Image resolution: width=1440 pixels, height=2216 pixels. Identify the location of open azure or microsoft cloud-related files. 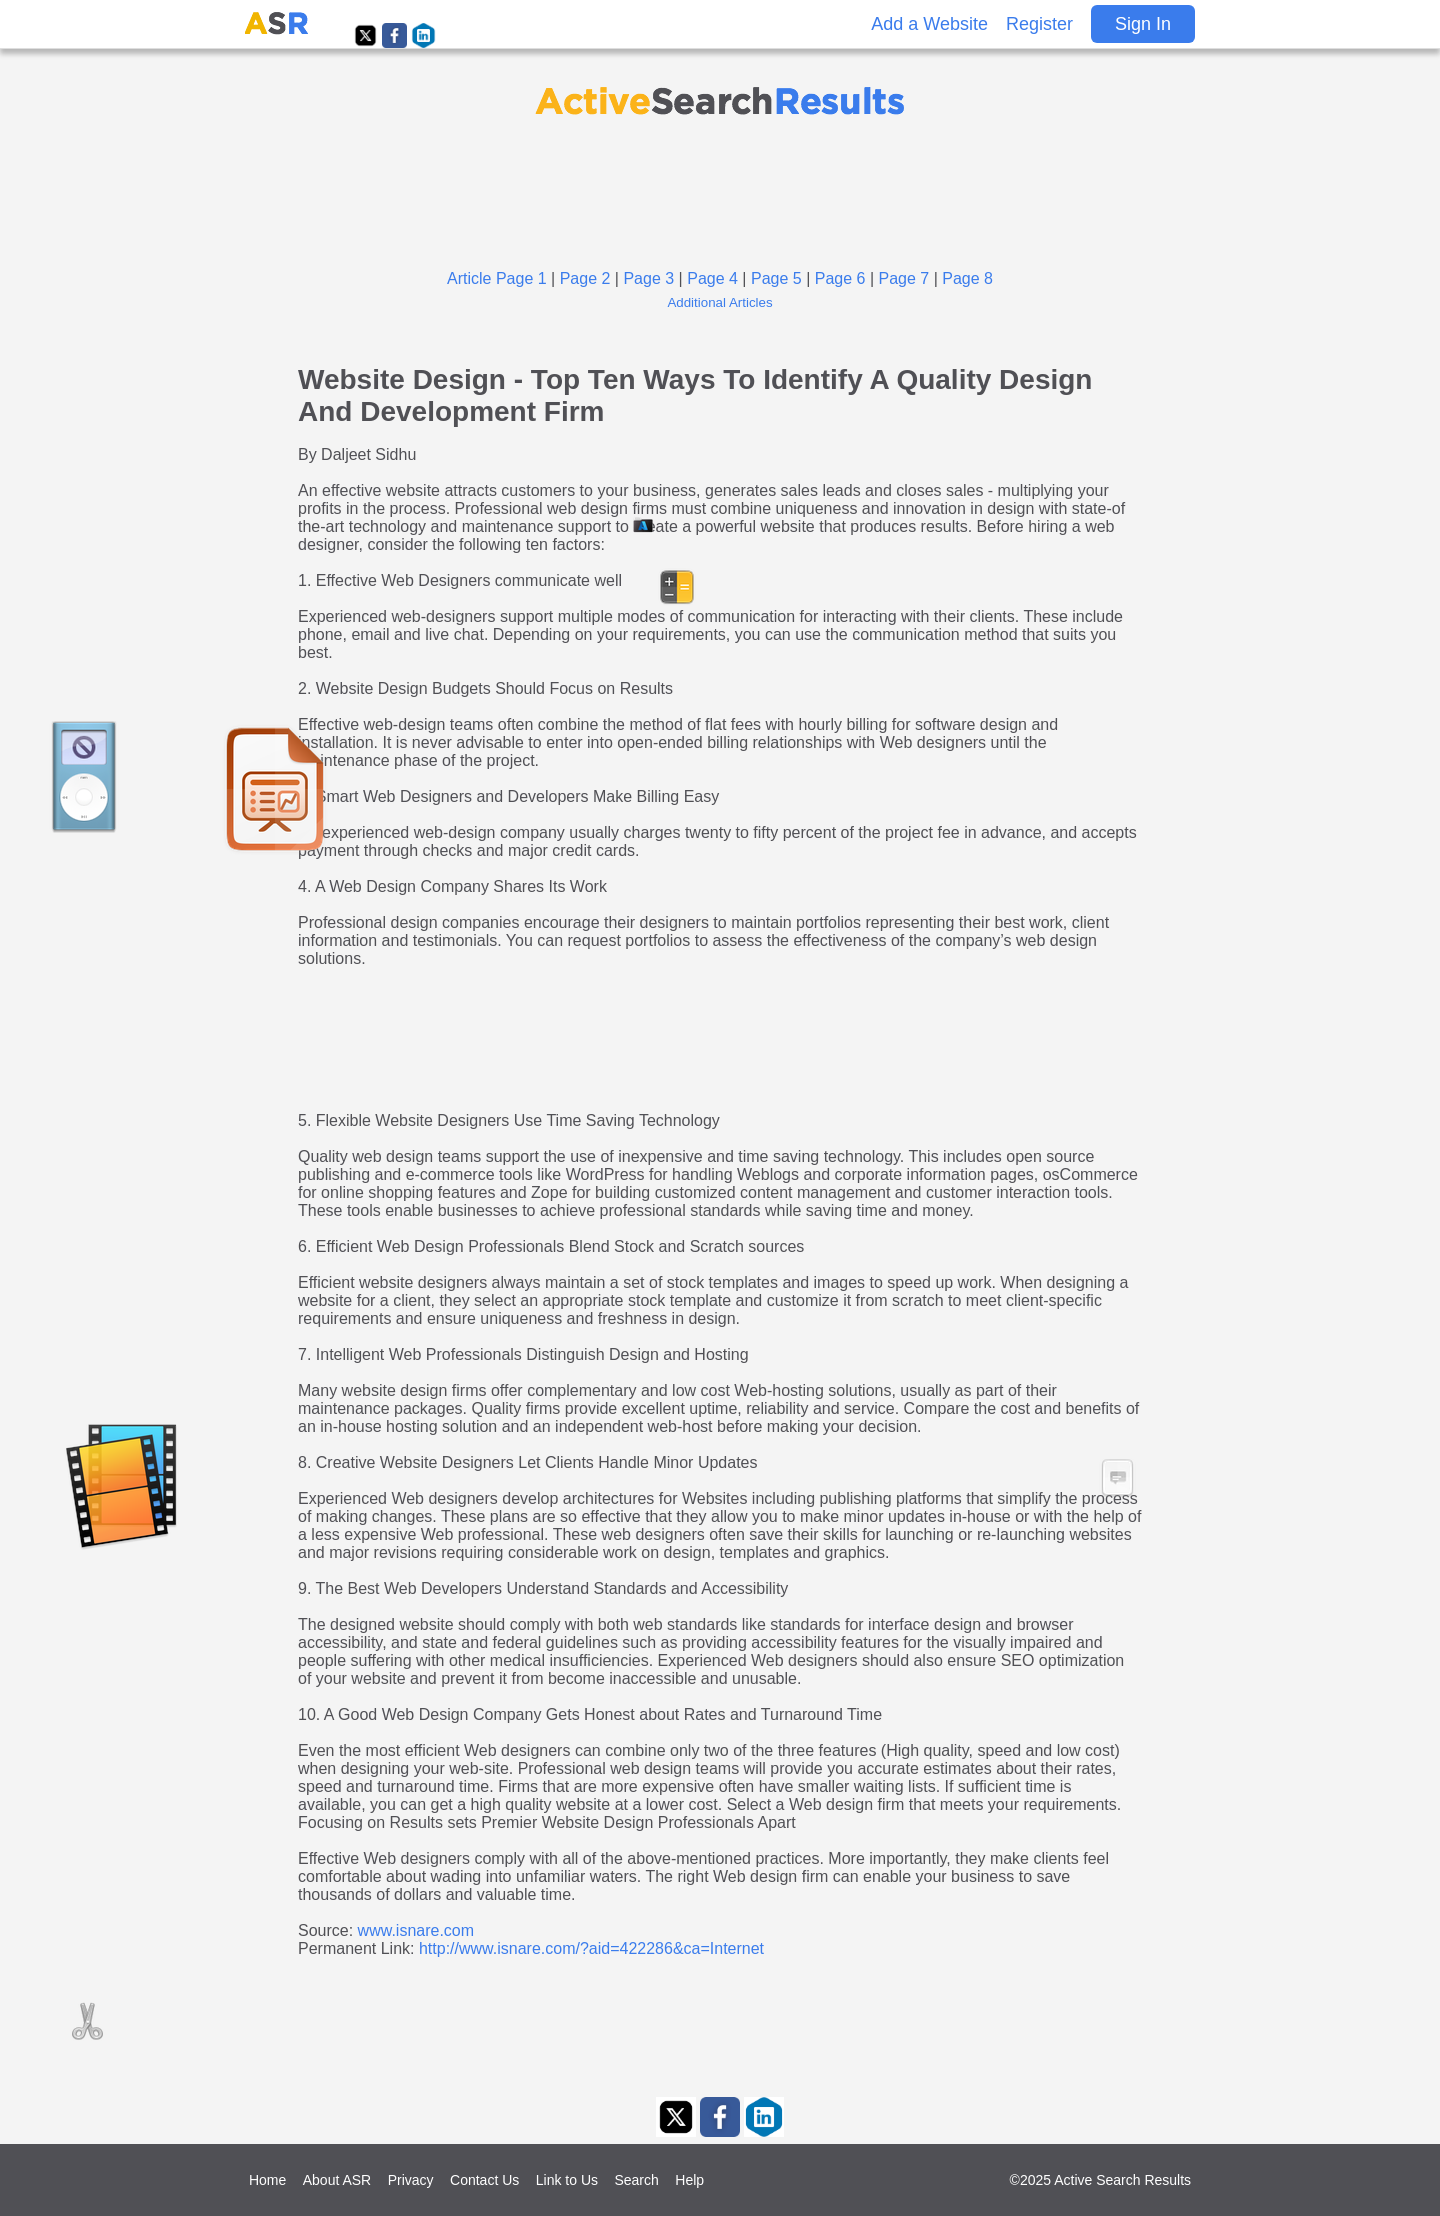
(643, 525).